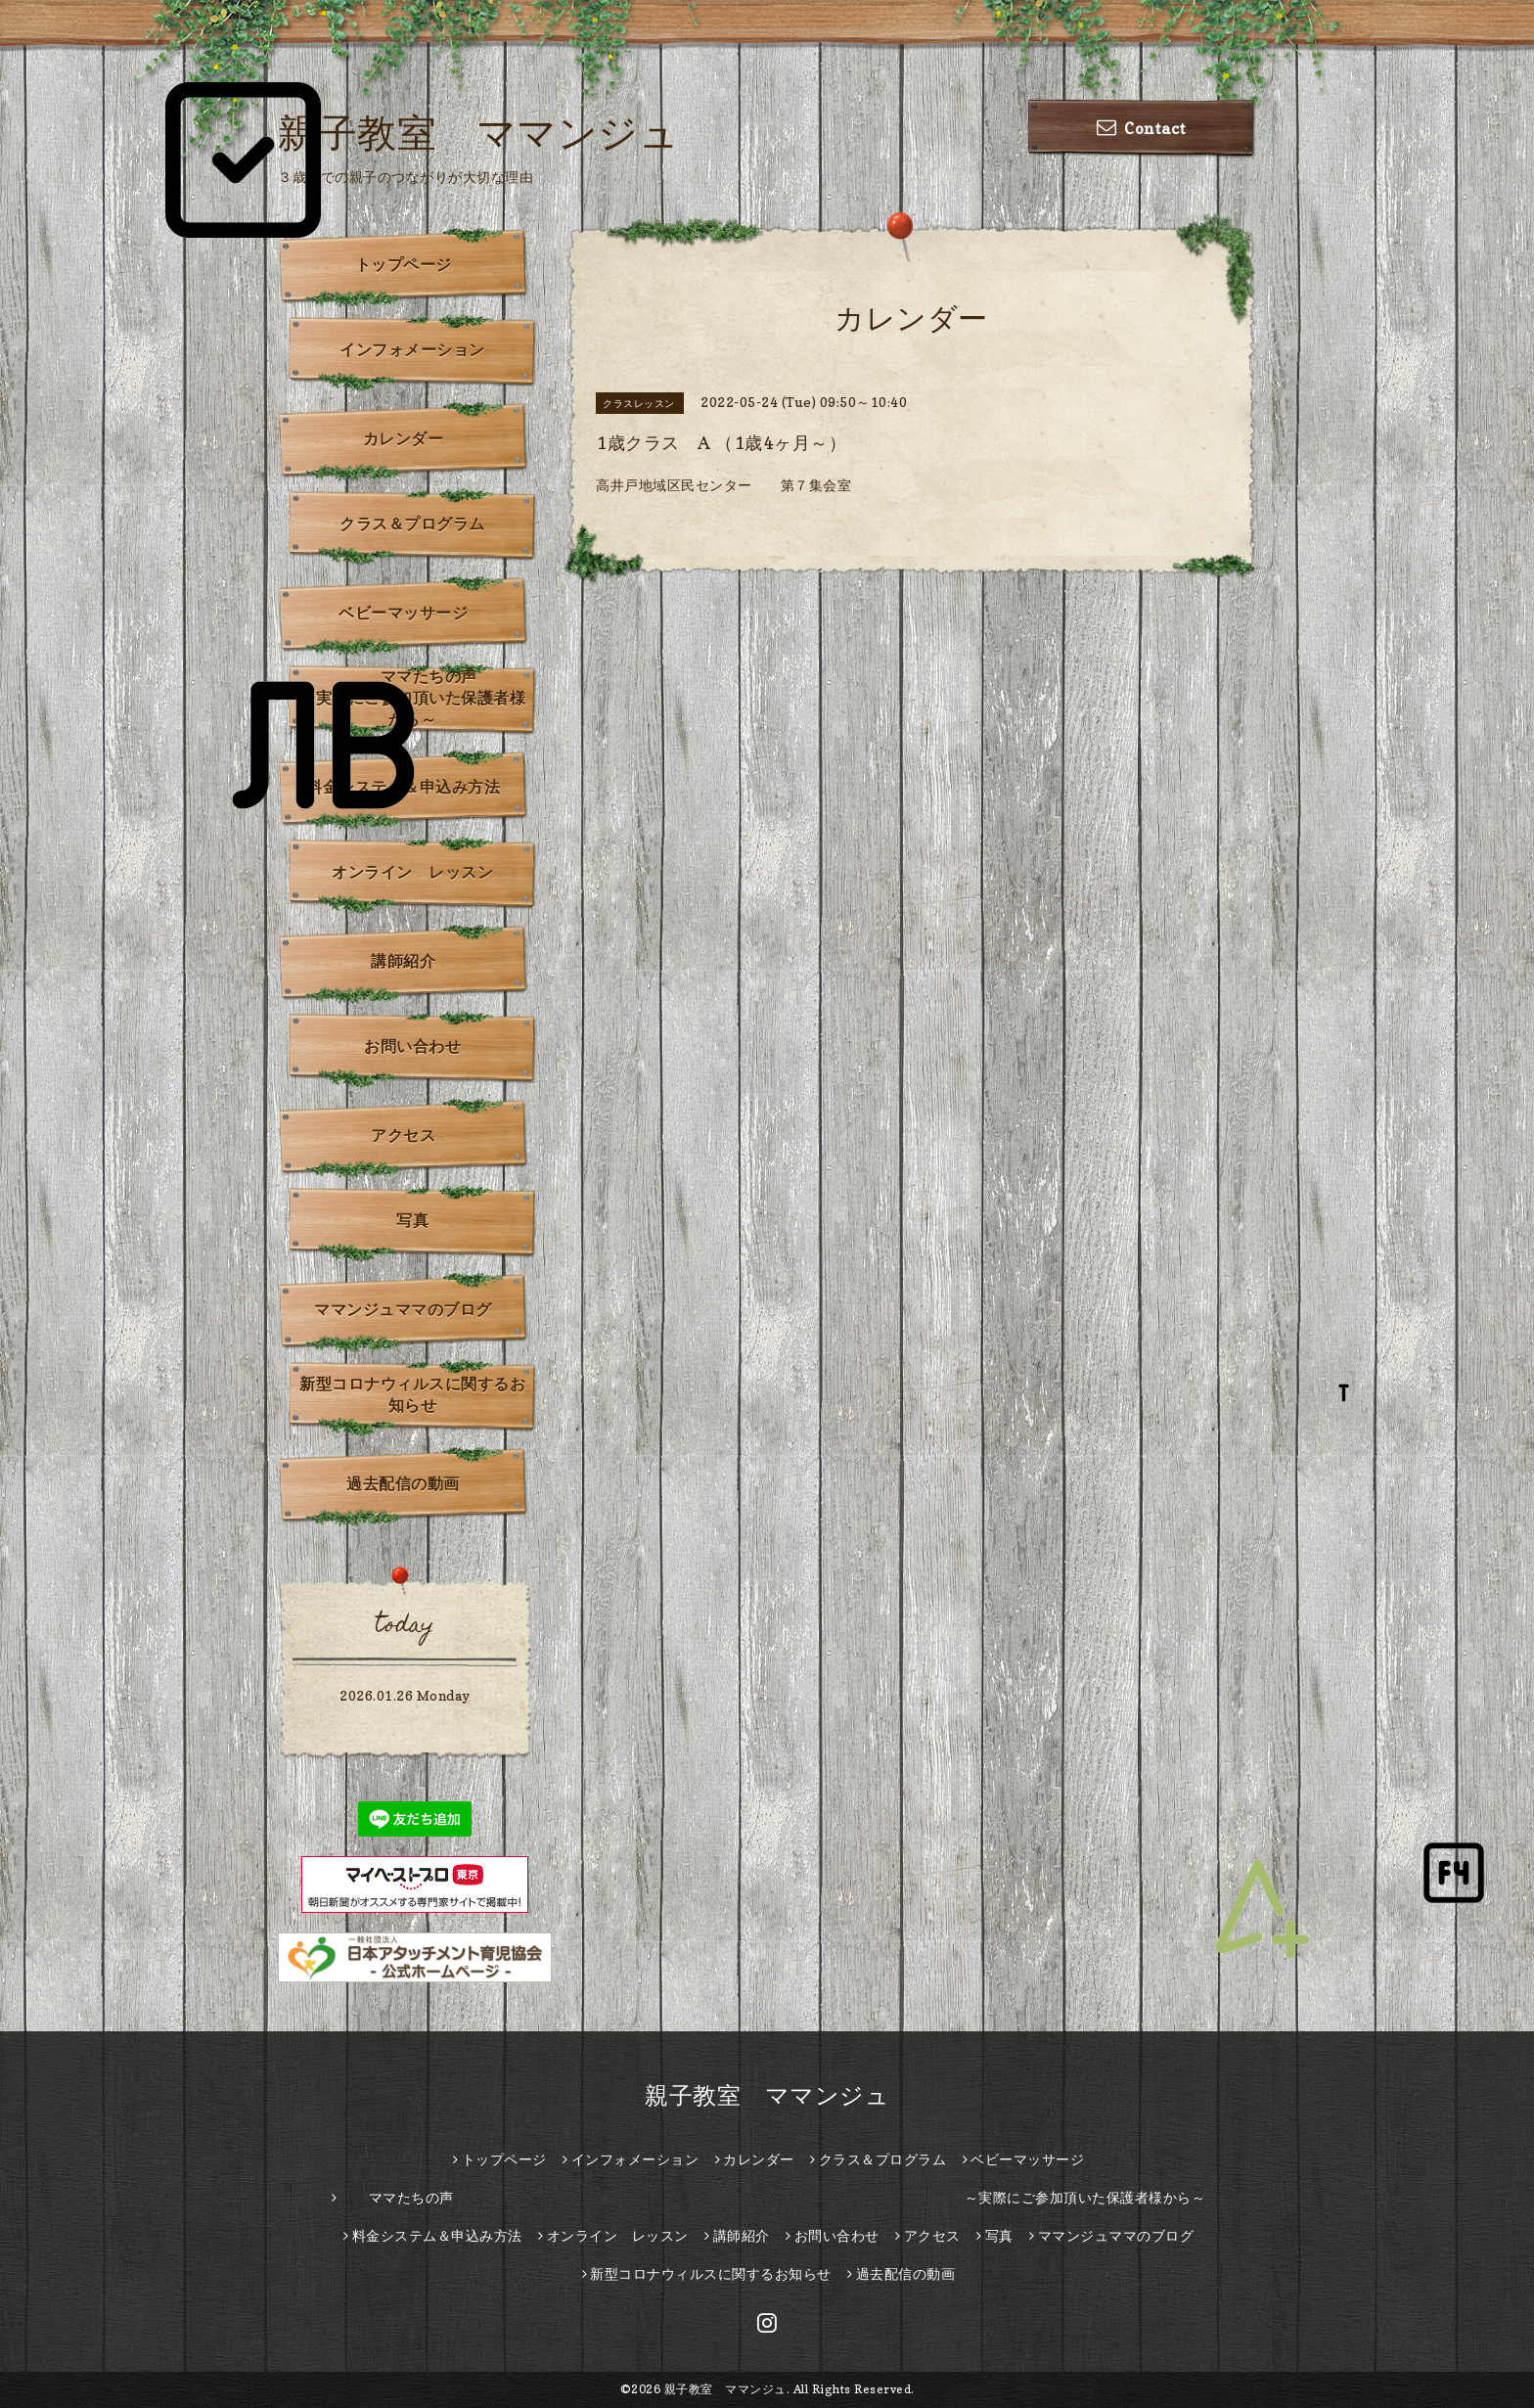  What do you see at coordinates (323, 745) in the screenshot?
I see `indicates Kyrgyzstani som currency` at bounding box center [323, 745].